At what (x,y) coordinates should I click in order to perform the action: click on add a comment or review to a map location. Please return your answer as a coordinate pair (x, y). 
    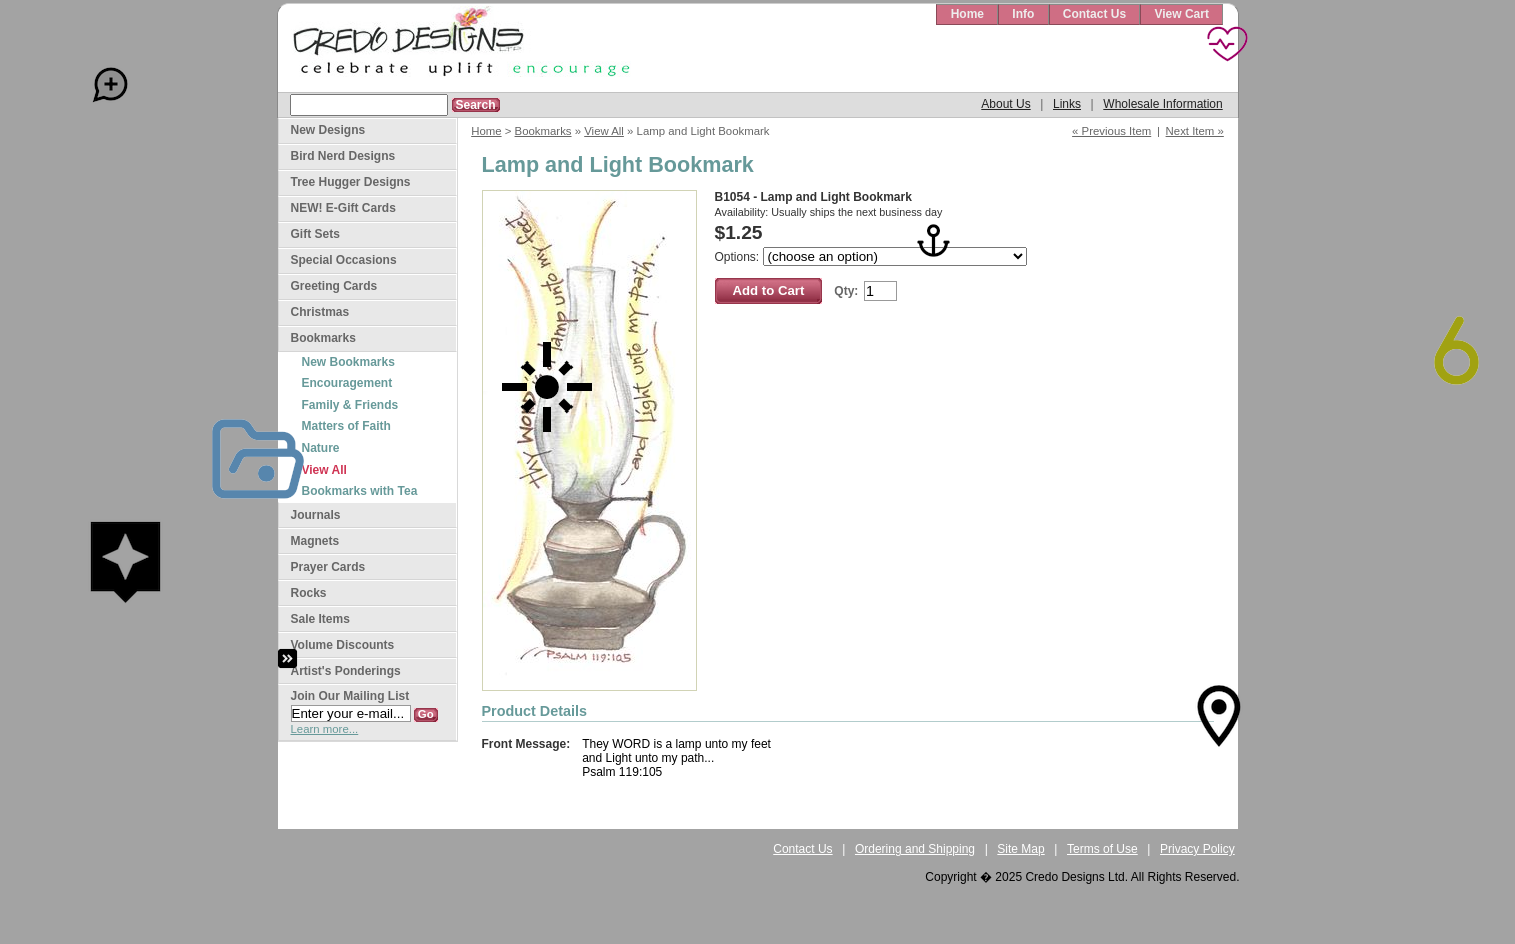
    Looking at the image, I should click on (111, 84).